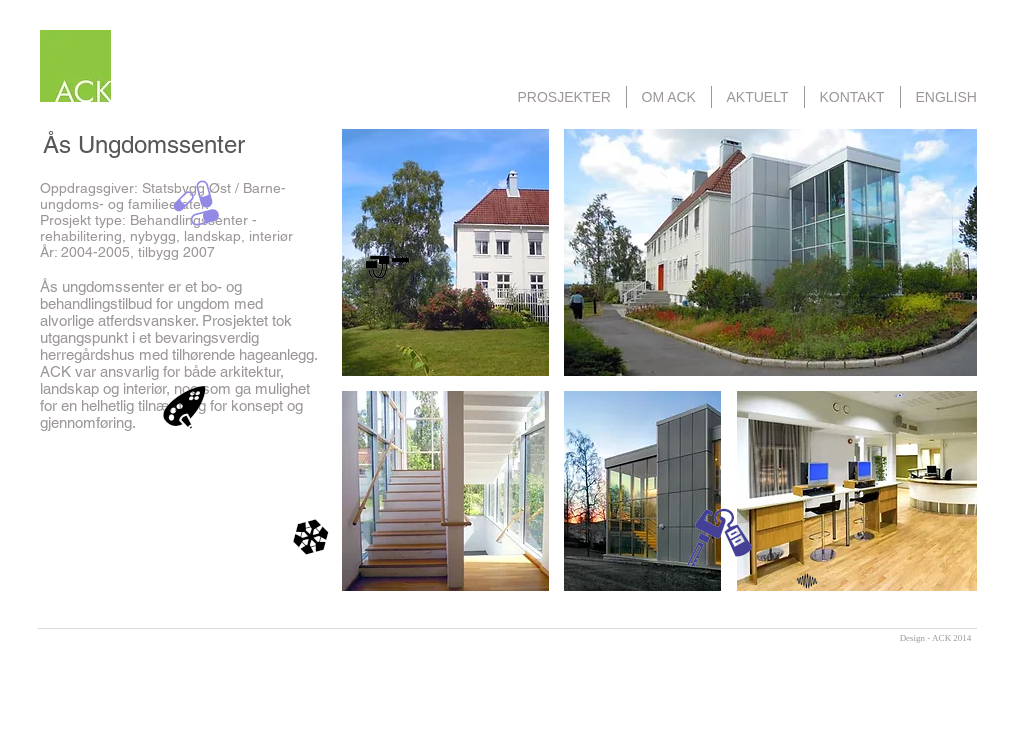 This screenshot has width=1017, height=729. Describe the element at coordinates (185, 407) in the screenshot. I see `access music or instrument features` at that location.